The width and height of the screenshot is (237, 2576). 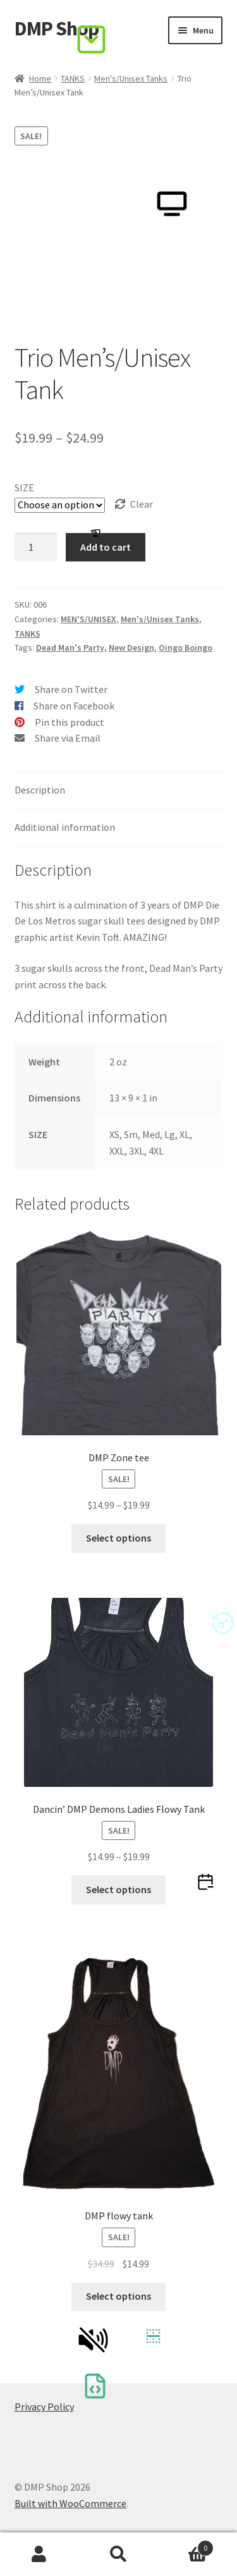 I want to click on view source code file, so click(x=95, y=2386).